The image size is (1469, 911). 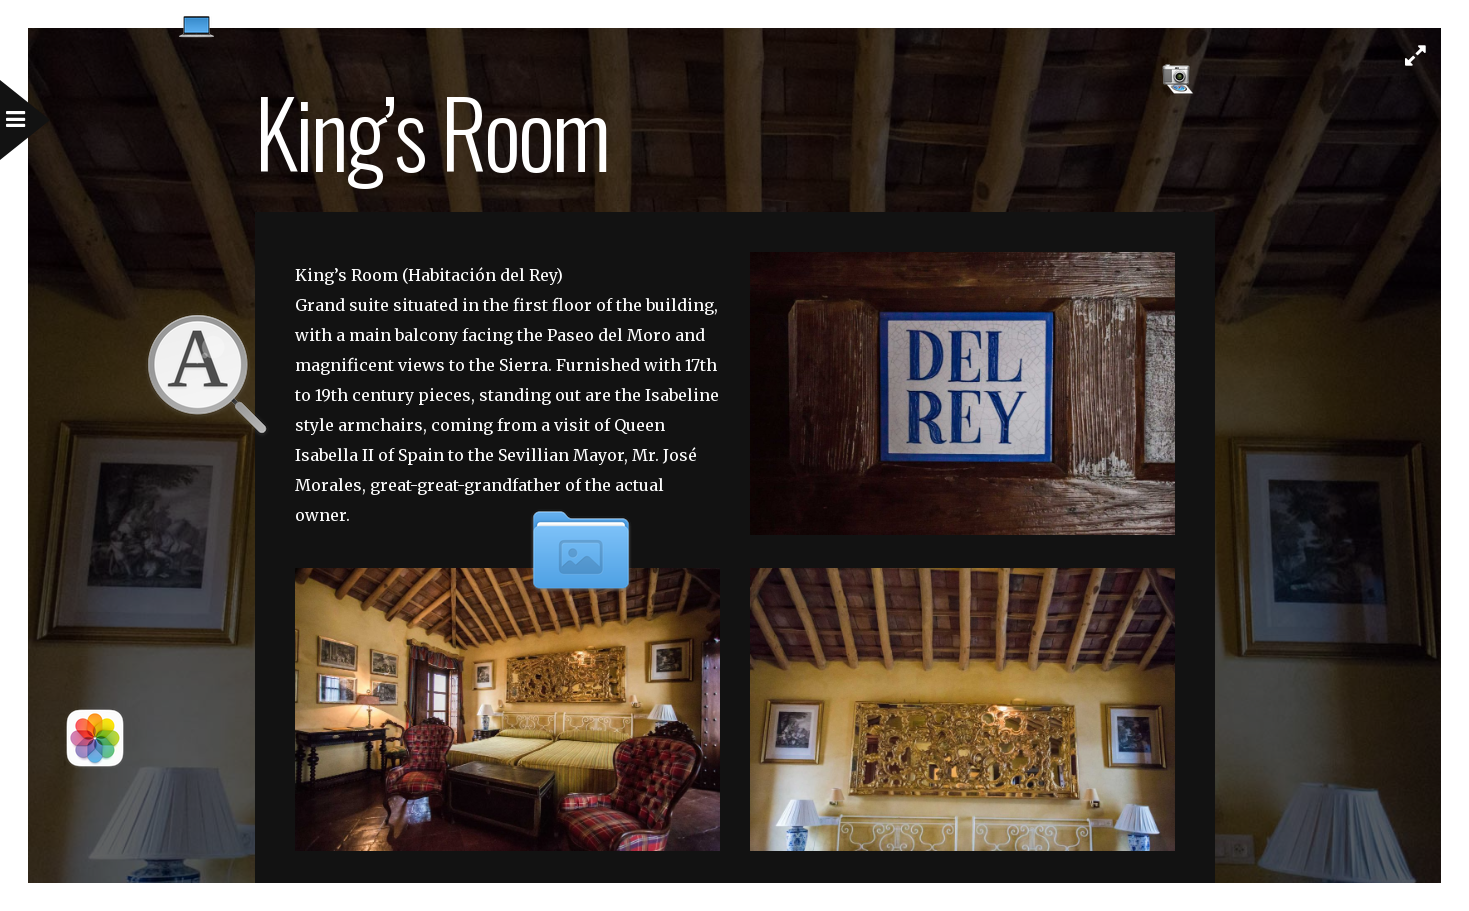 I want to click on create a web page from captured images, so click(x=1176, y=79).